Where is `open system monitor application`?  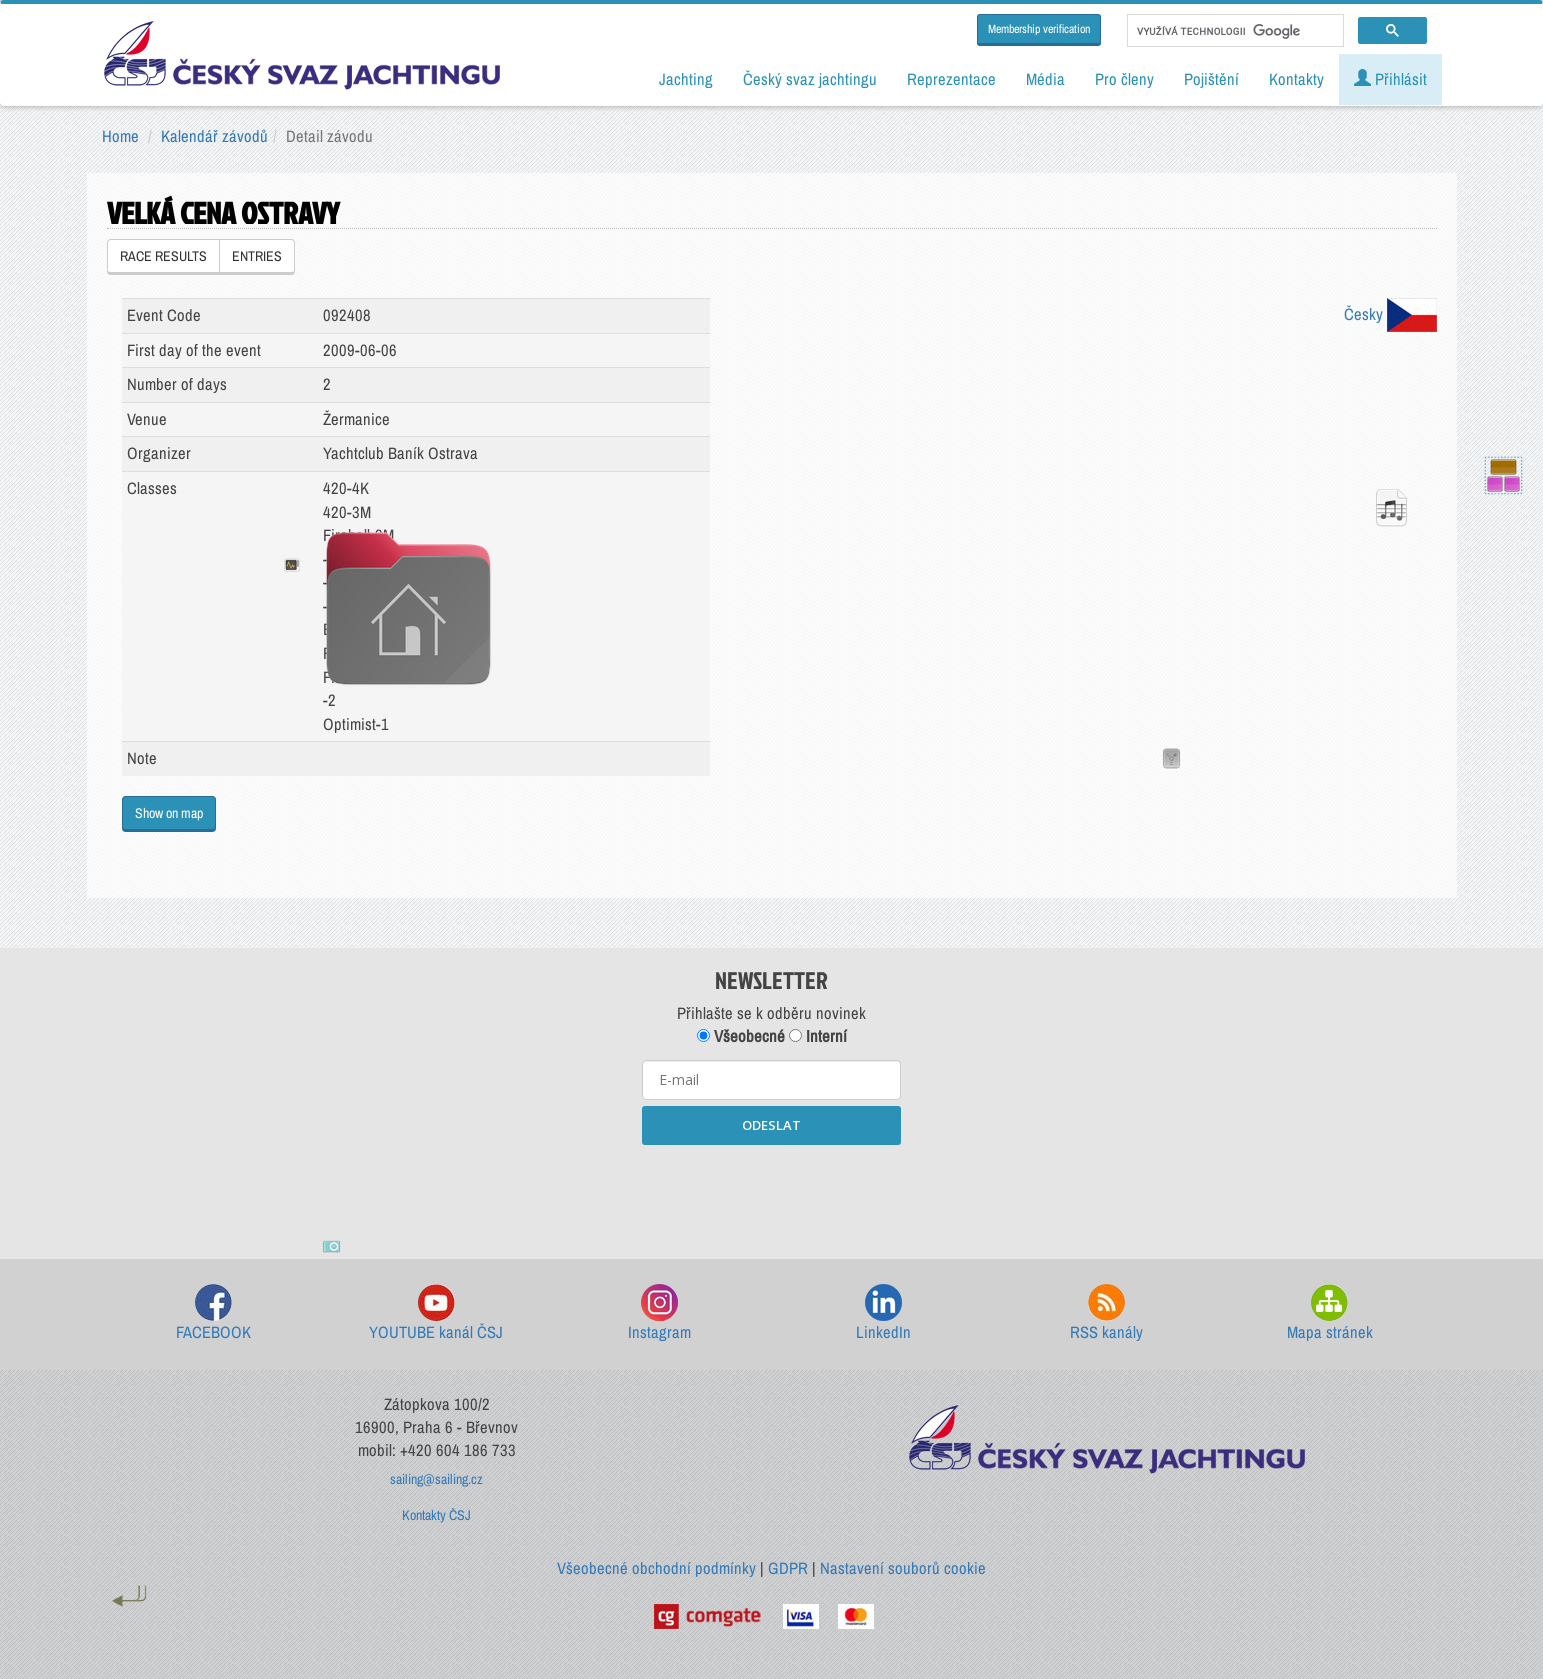
open system monitor application is located at coordinates (292, 565).